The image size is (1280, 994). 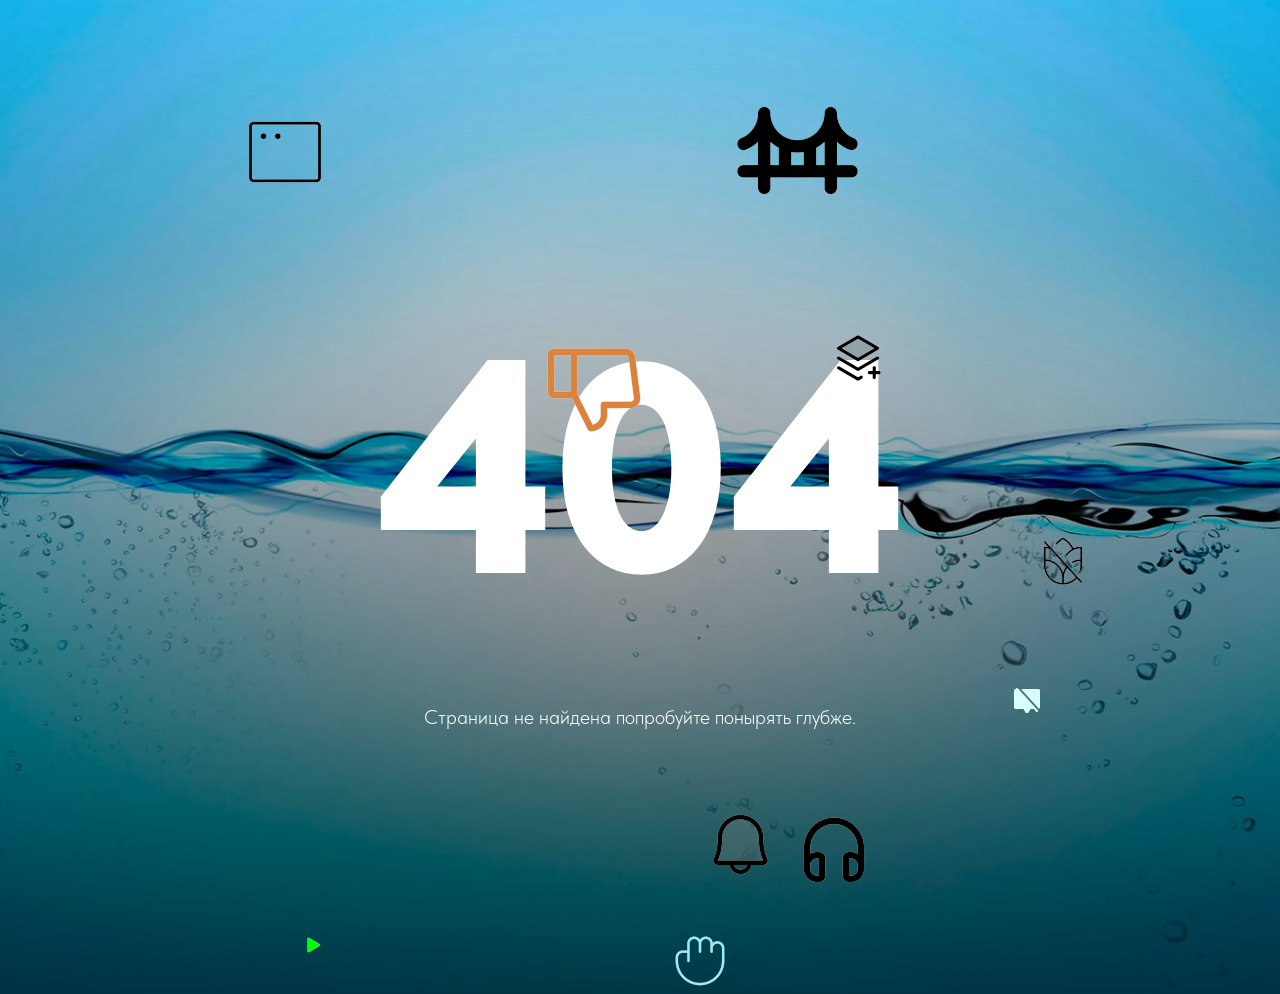 I want to click on drag to reposition an element, so click(x=700, y=954).